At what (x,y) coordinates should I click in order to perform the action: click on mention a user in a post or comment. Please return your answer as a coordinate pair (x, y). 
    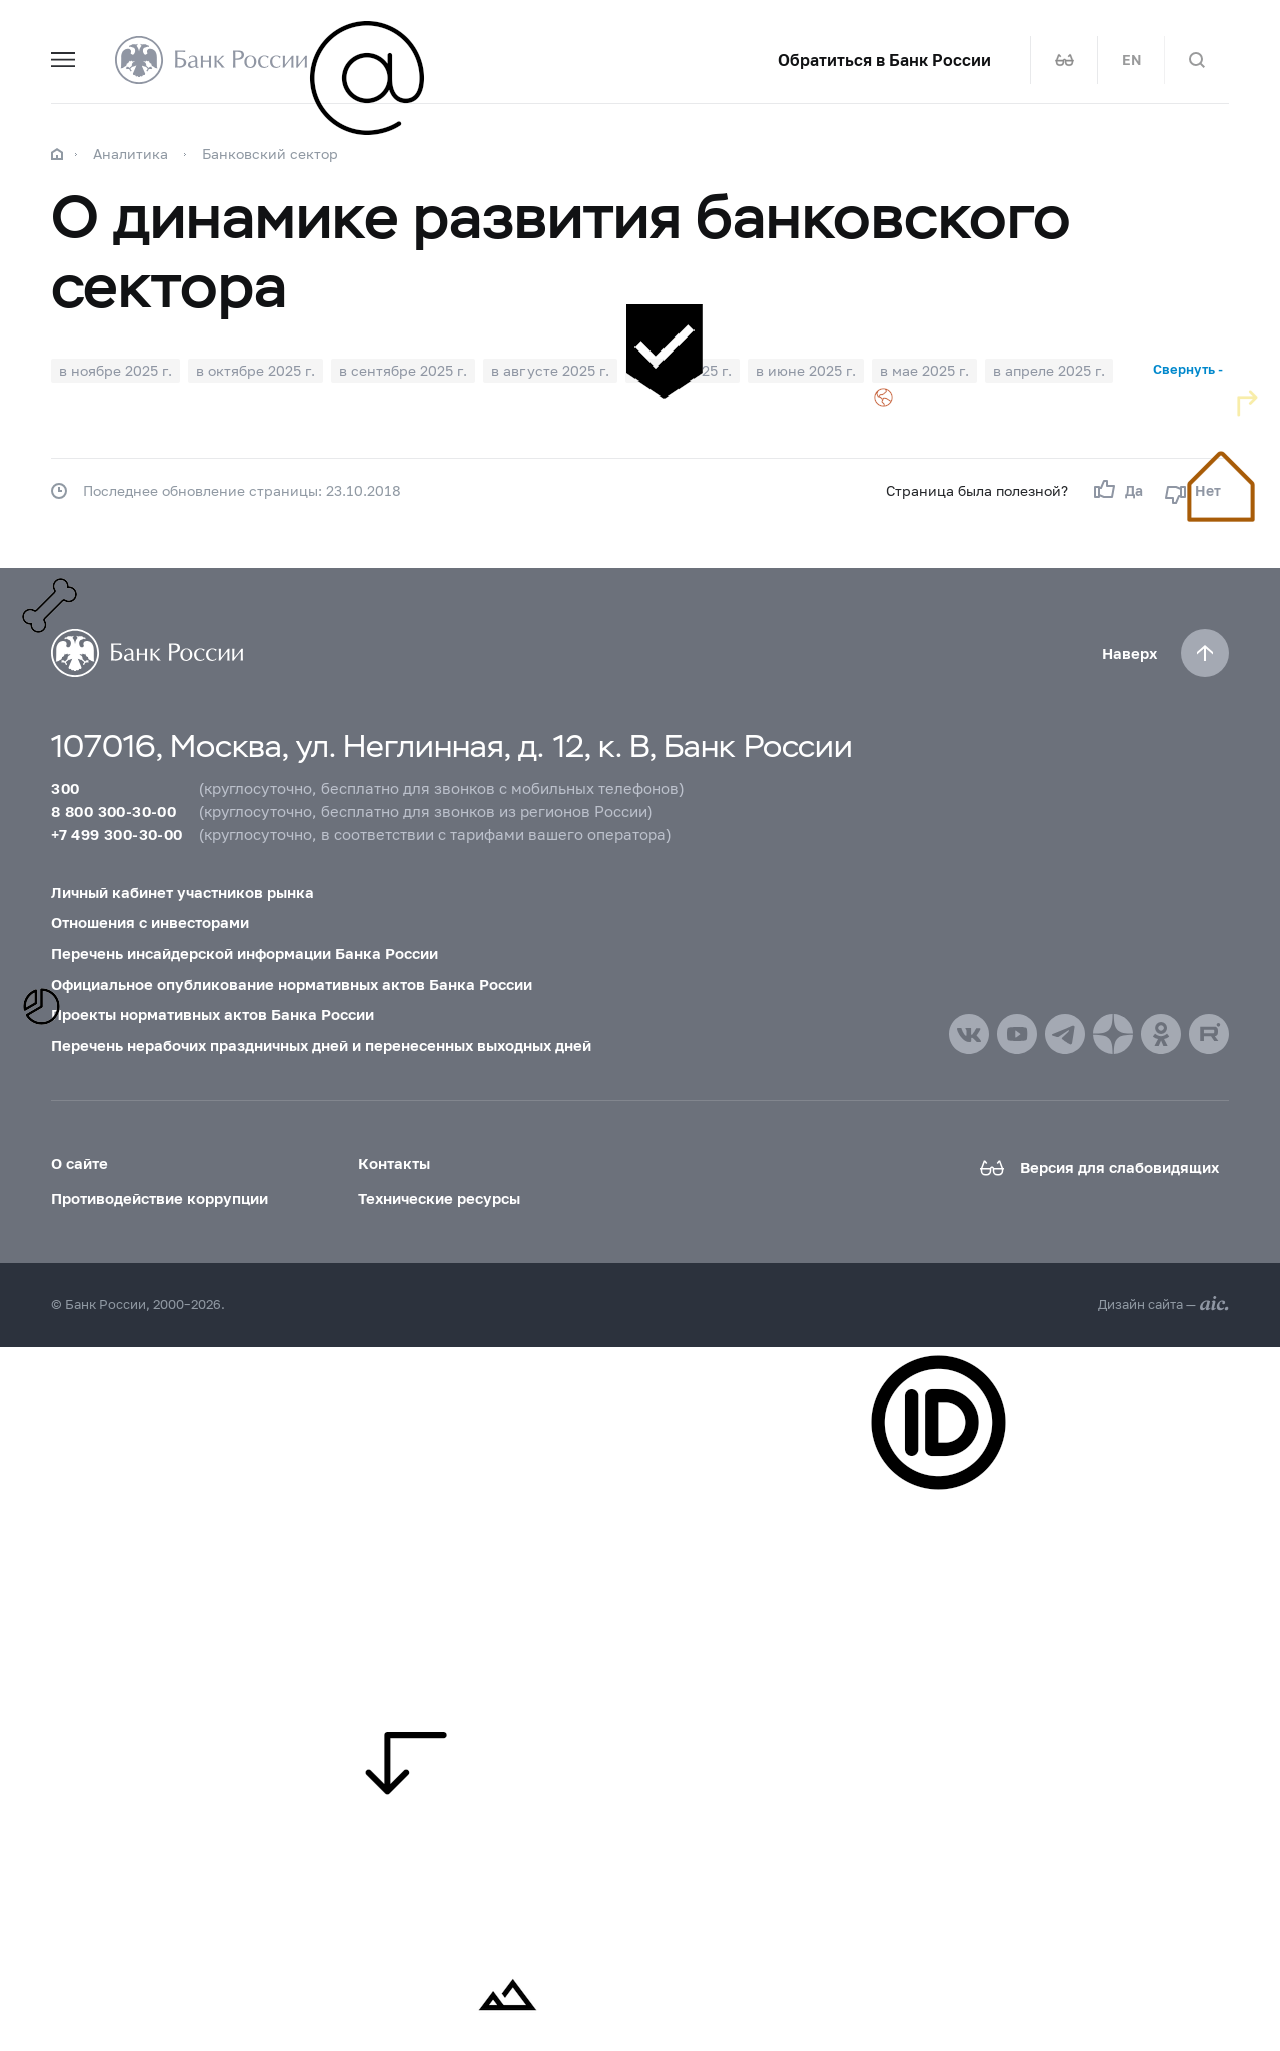
    Looking at the image, I should click on (367, 78).